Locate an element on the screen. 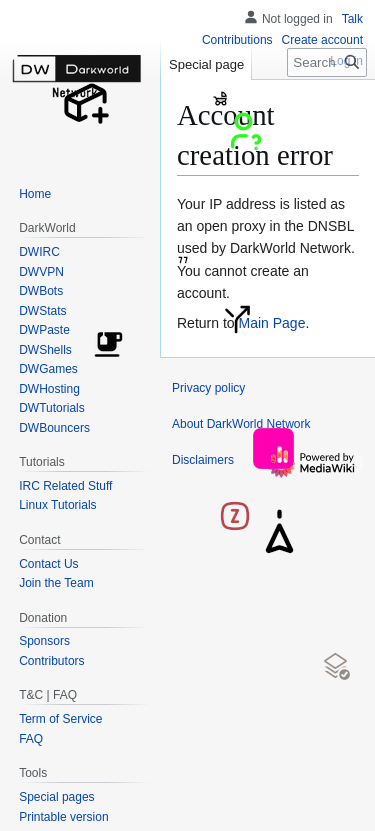 The image size is (375, 831). navigate to current location is located at coordinates (279, 532).